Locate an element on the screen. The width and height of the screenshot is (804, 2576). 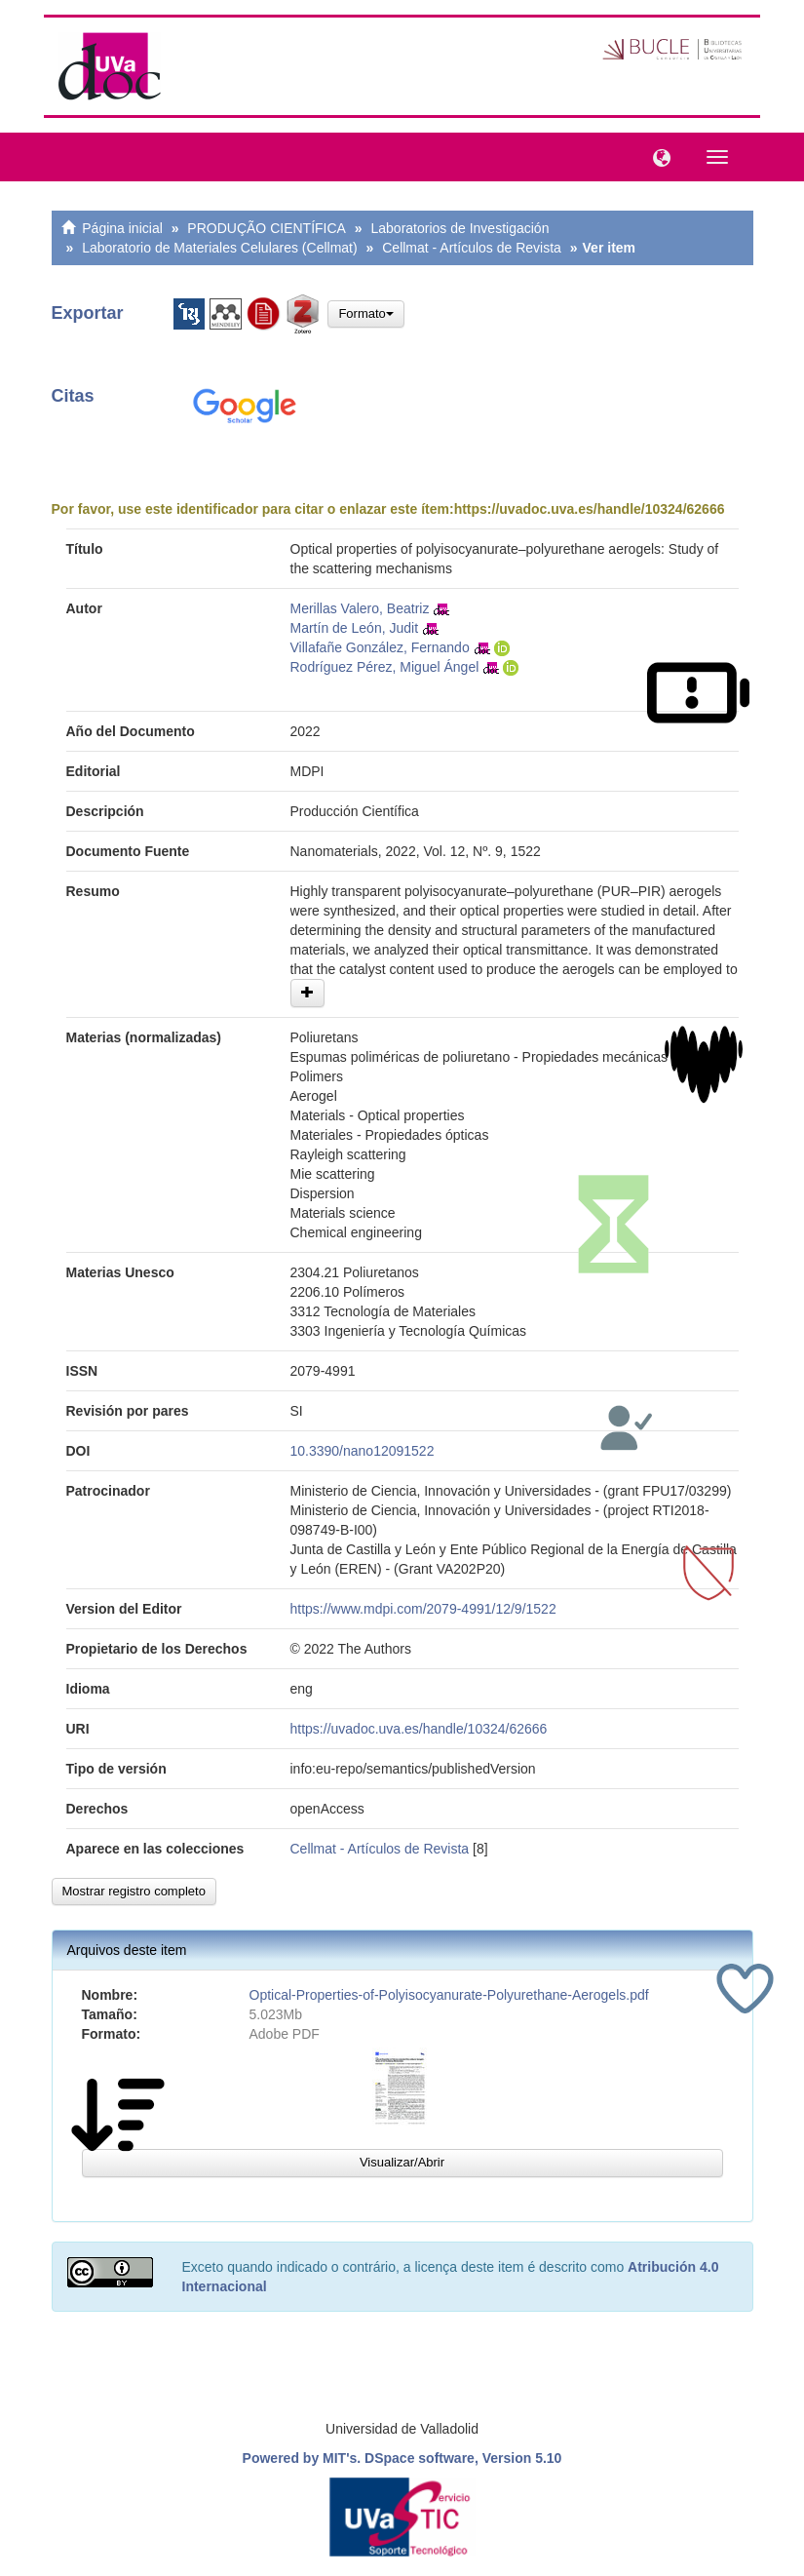
open deezer music streaming app is located at coordinates (704, 1064).